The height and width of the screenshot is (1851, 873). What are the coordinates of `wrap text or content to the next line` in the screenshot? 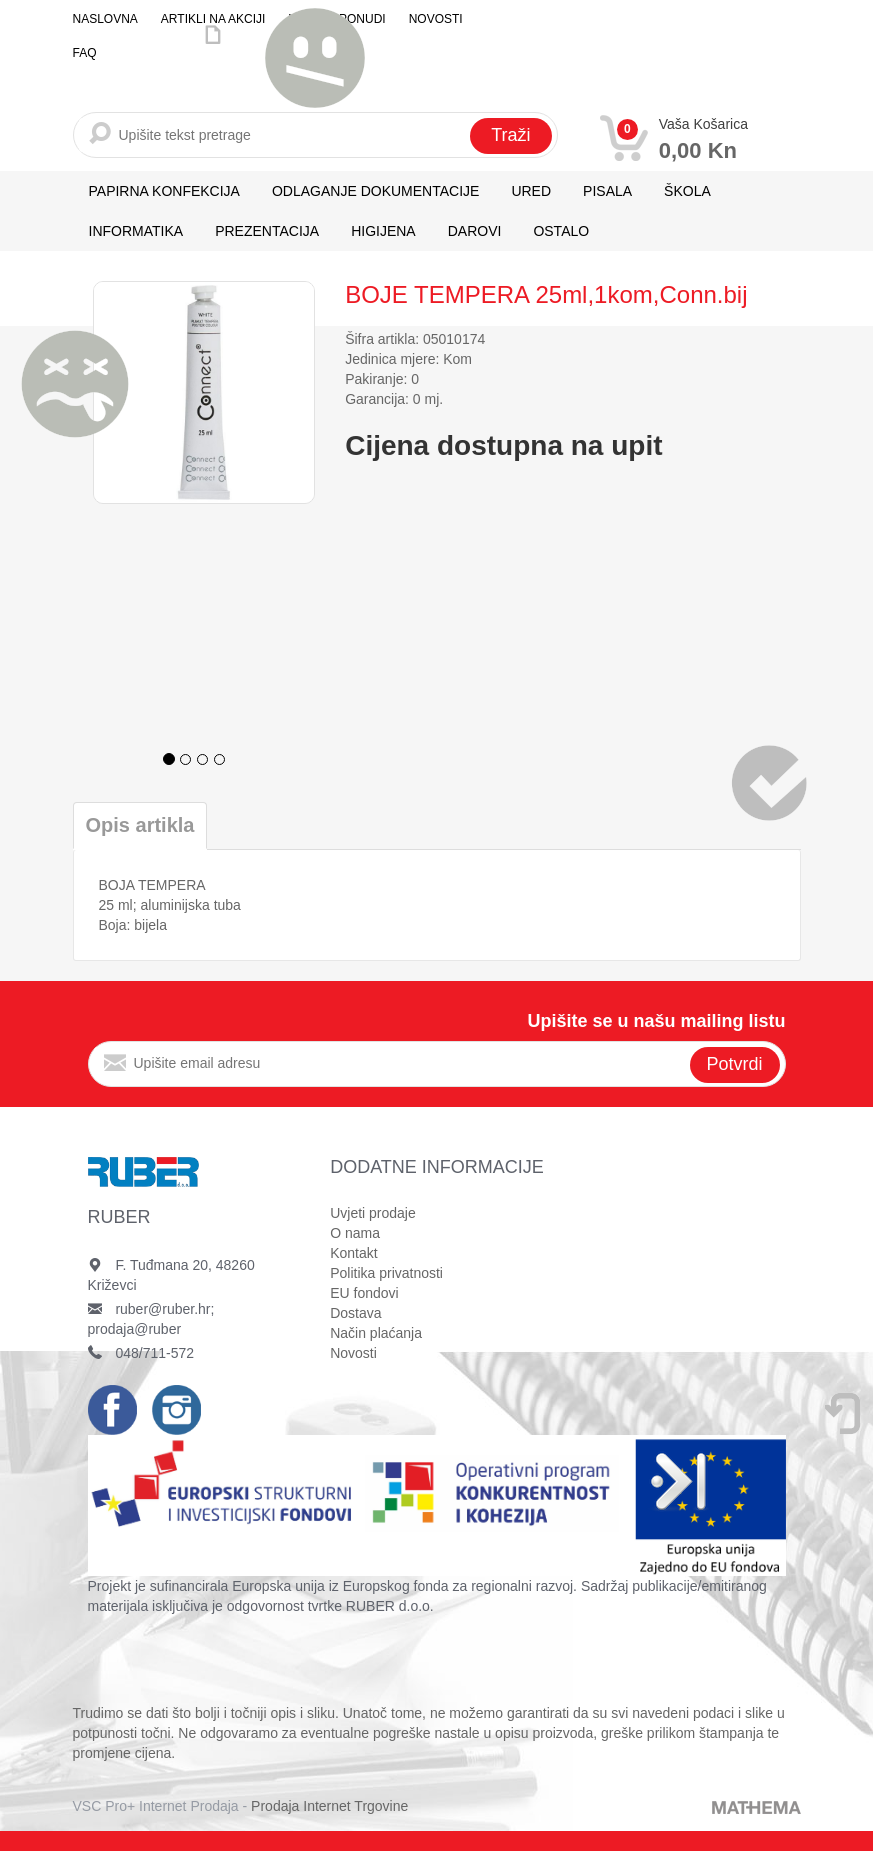 It's located at (845, 1413).